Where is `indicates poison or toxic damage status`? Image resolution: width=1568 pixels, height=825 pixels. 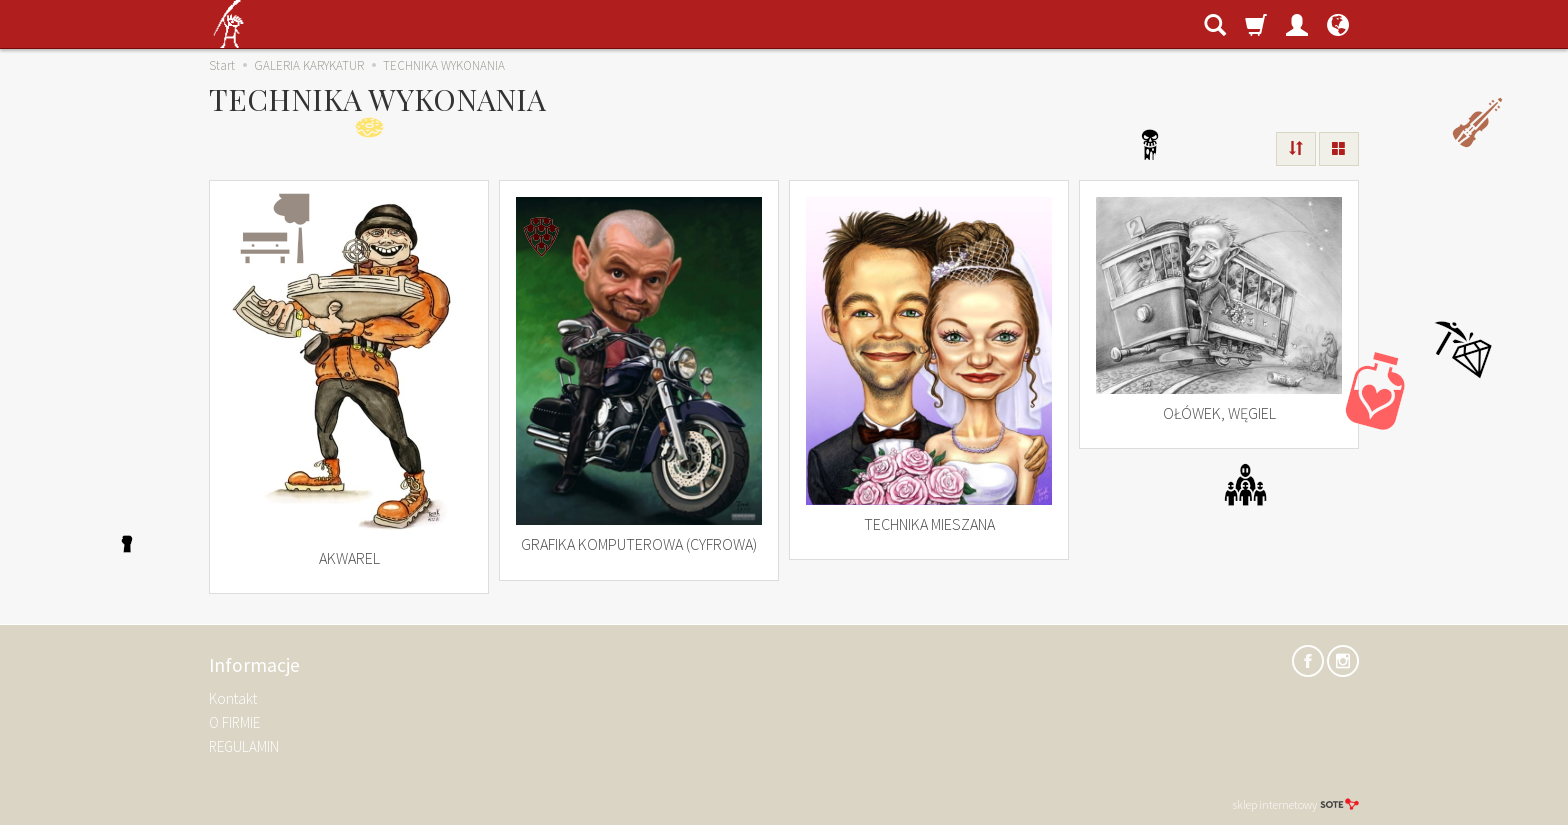
indicates poison or toxic damage status is located at coordinates (1149, 144).